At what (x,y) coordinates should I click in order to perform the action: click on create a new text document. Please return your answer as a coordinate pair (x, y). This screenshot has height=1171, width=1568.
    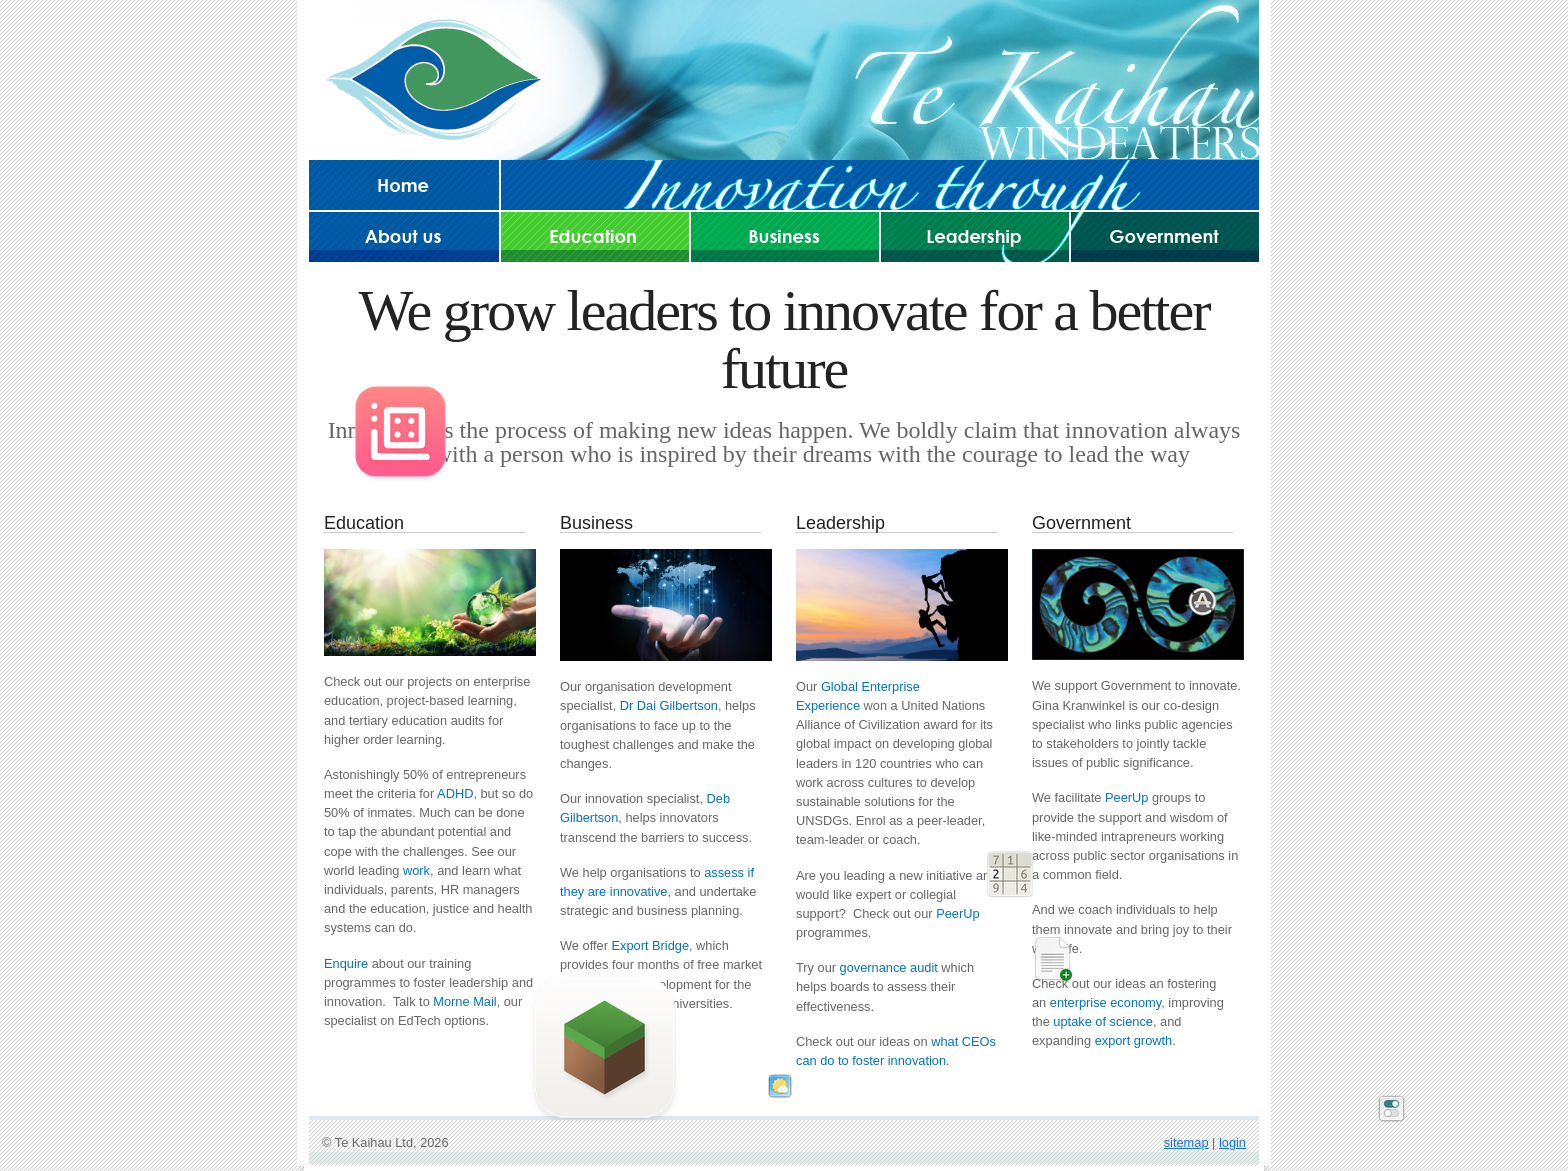
    Looking at the image, I should click on (1052, 958).